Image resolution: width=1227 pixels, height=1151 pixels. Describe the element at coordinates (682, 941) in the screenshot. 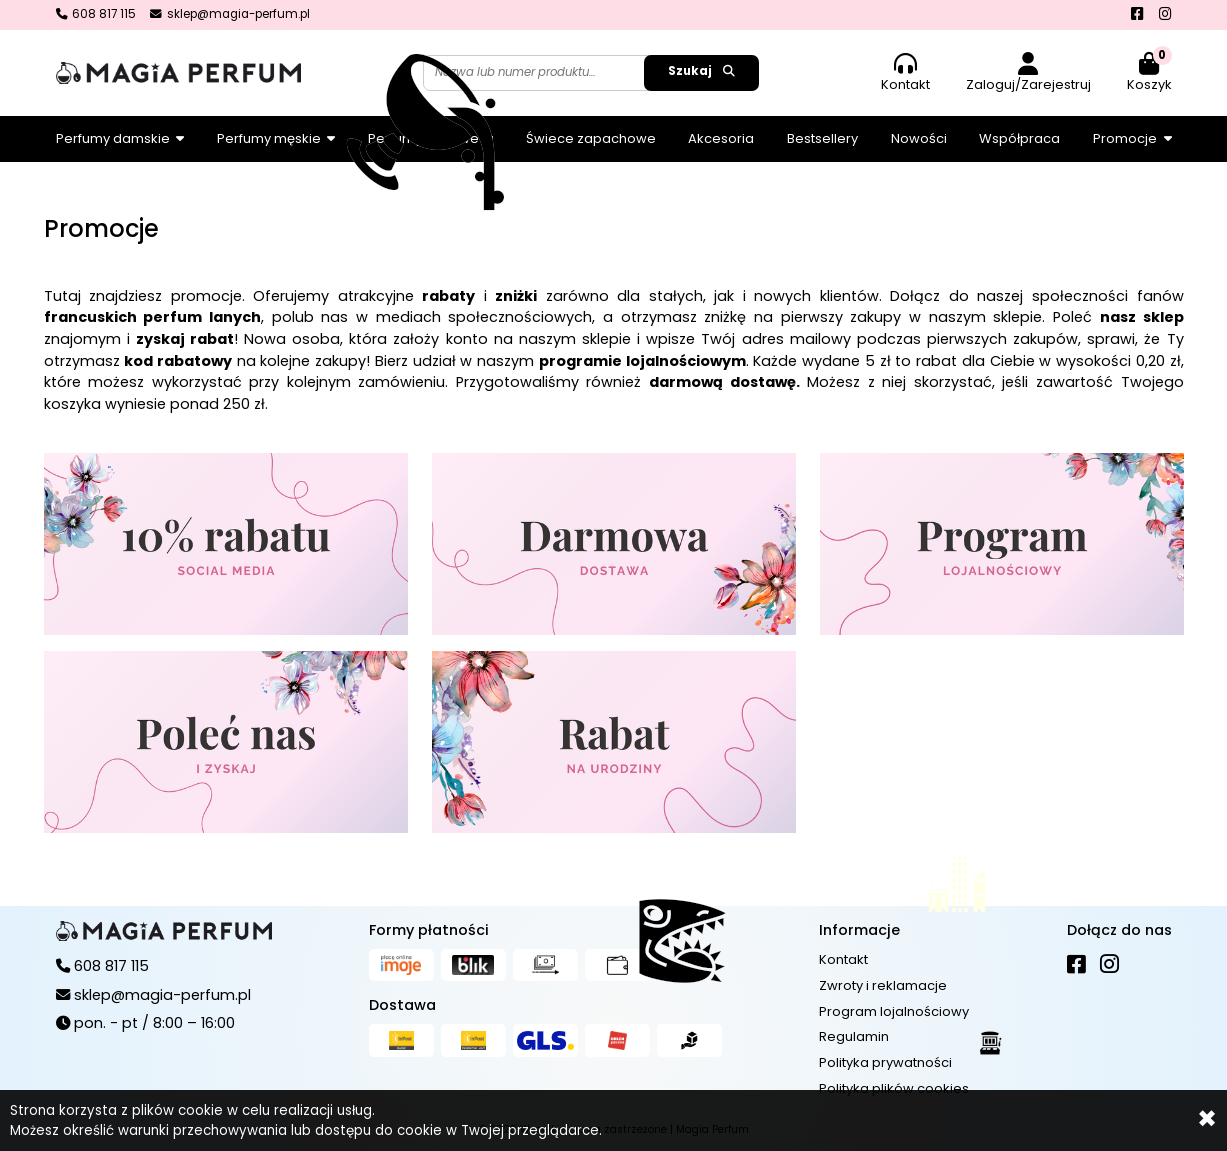

I see `view helicoprion creature profile` at that location.